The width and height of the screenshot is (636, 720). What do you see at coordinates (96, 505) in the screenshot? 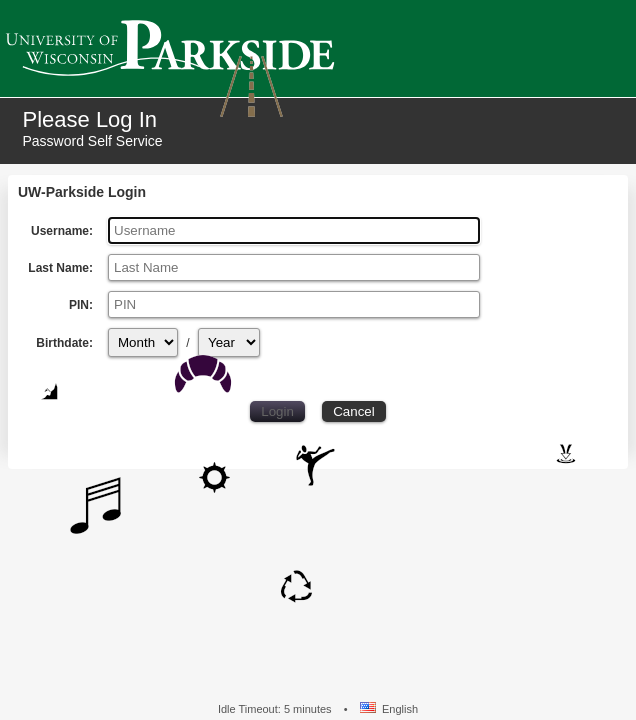
I see `play music or audio` at bounding box center [96, 505].